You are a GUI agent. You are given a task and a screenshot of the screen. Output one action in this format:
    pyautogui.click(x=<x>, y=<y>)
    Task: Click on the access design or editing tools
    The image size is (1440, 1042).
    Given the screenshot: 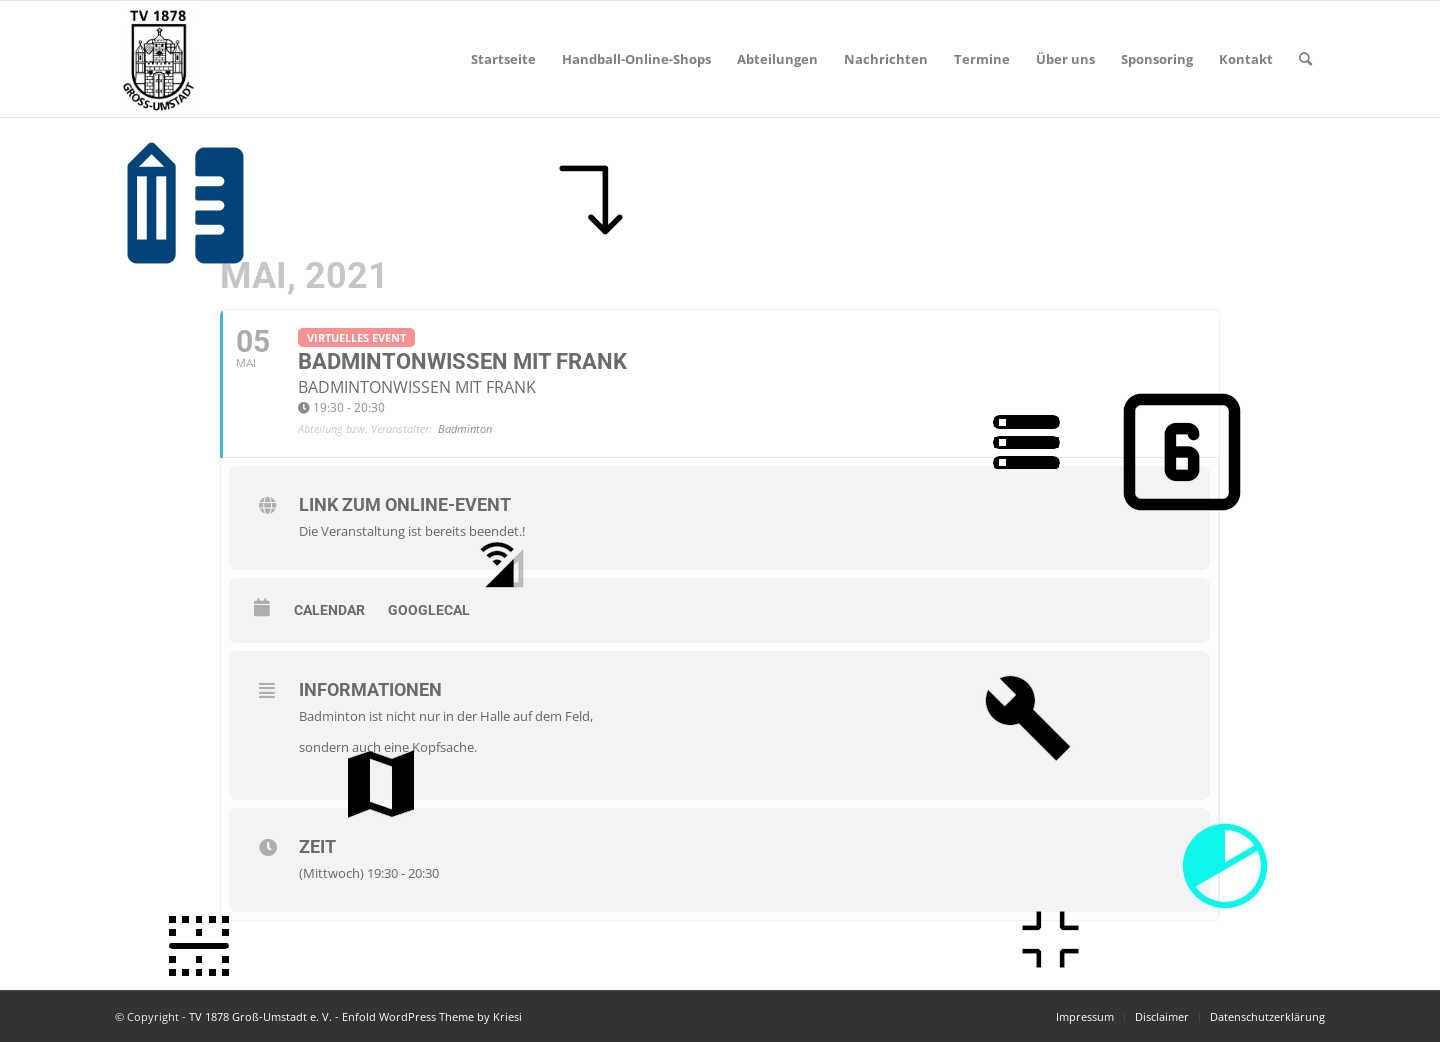 What is the action you would take?
    pyautogui.click(x=185, y=205)
    